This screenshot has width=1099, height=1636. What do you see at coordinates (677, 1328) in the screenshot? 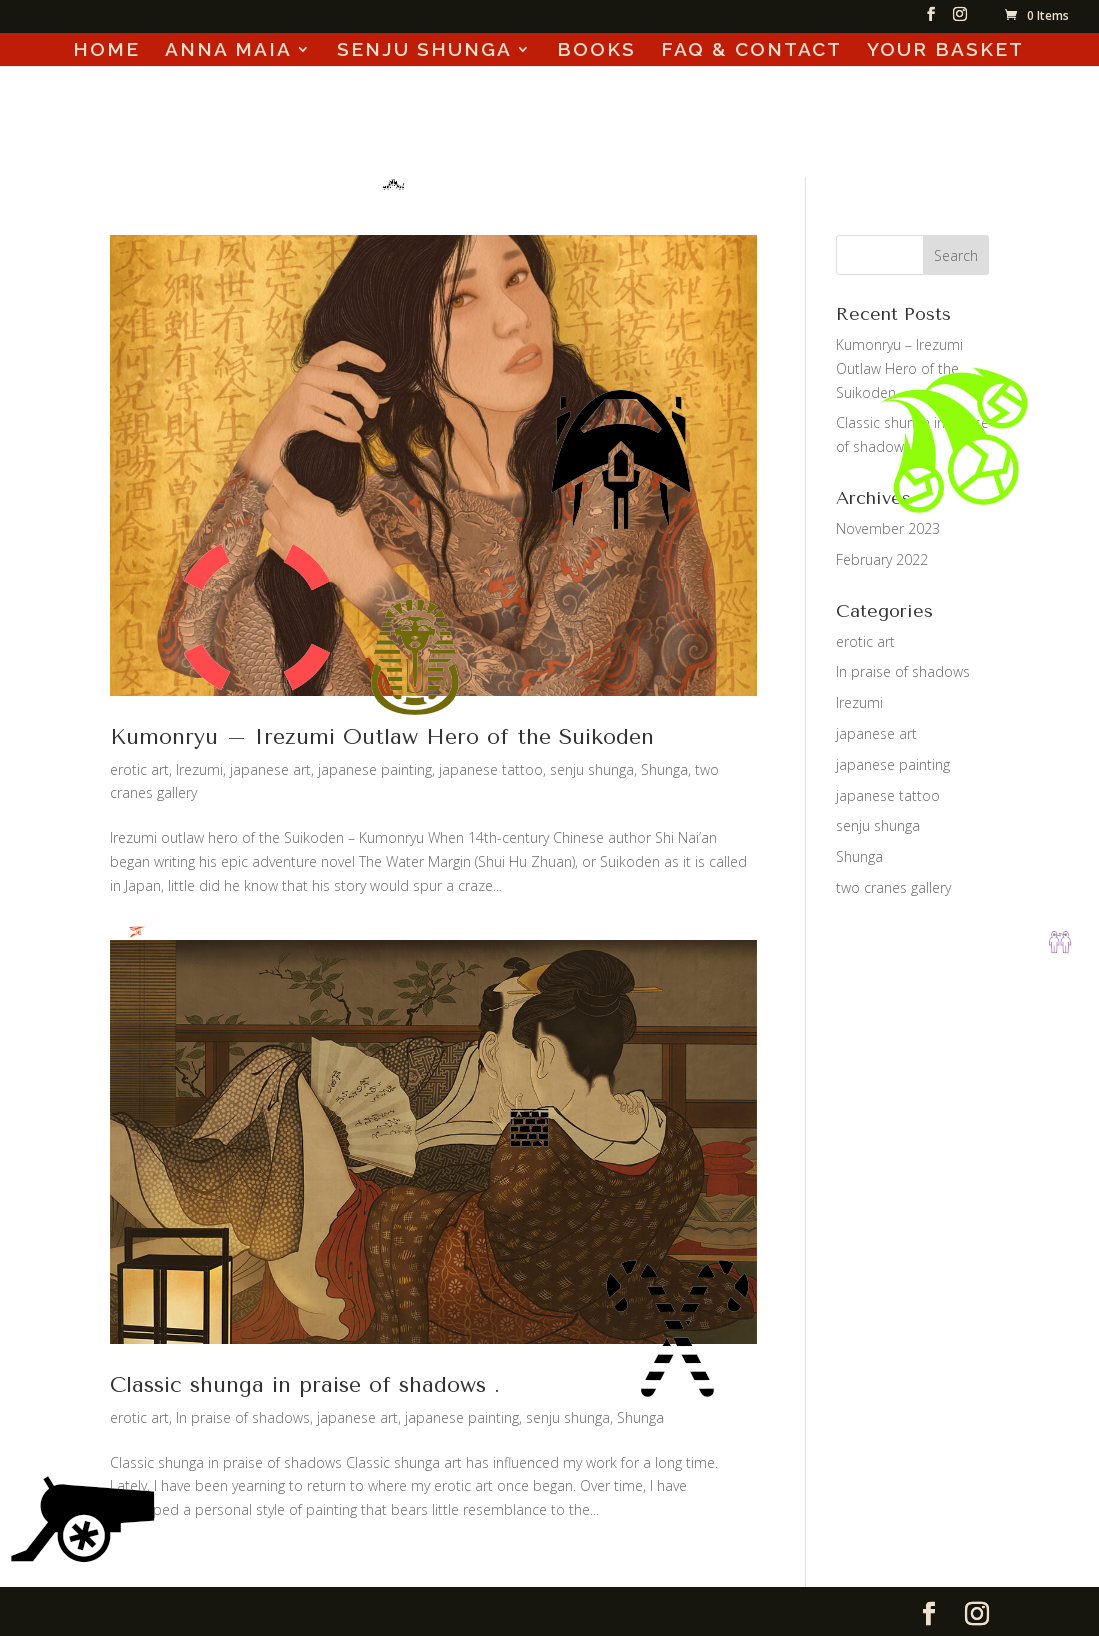
I see `holiday or christmas-themed content` at bounding box center [677, 1328].